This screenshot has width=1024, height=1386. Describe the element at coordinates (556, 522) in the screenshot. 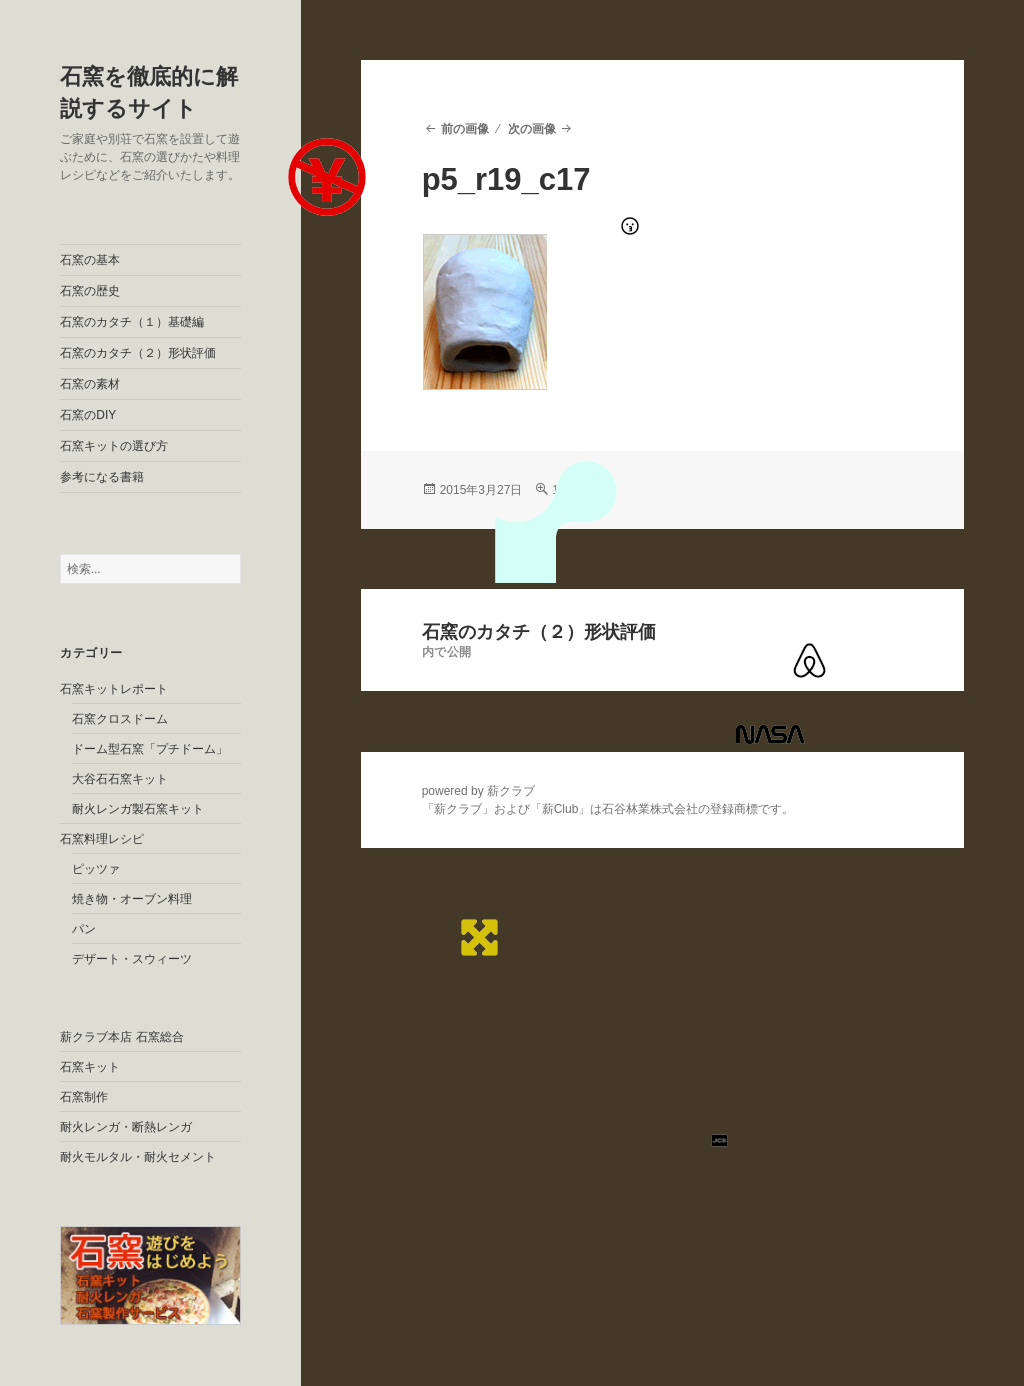

I see `render cloud platform logo` at that location.